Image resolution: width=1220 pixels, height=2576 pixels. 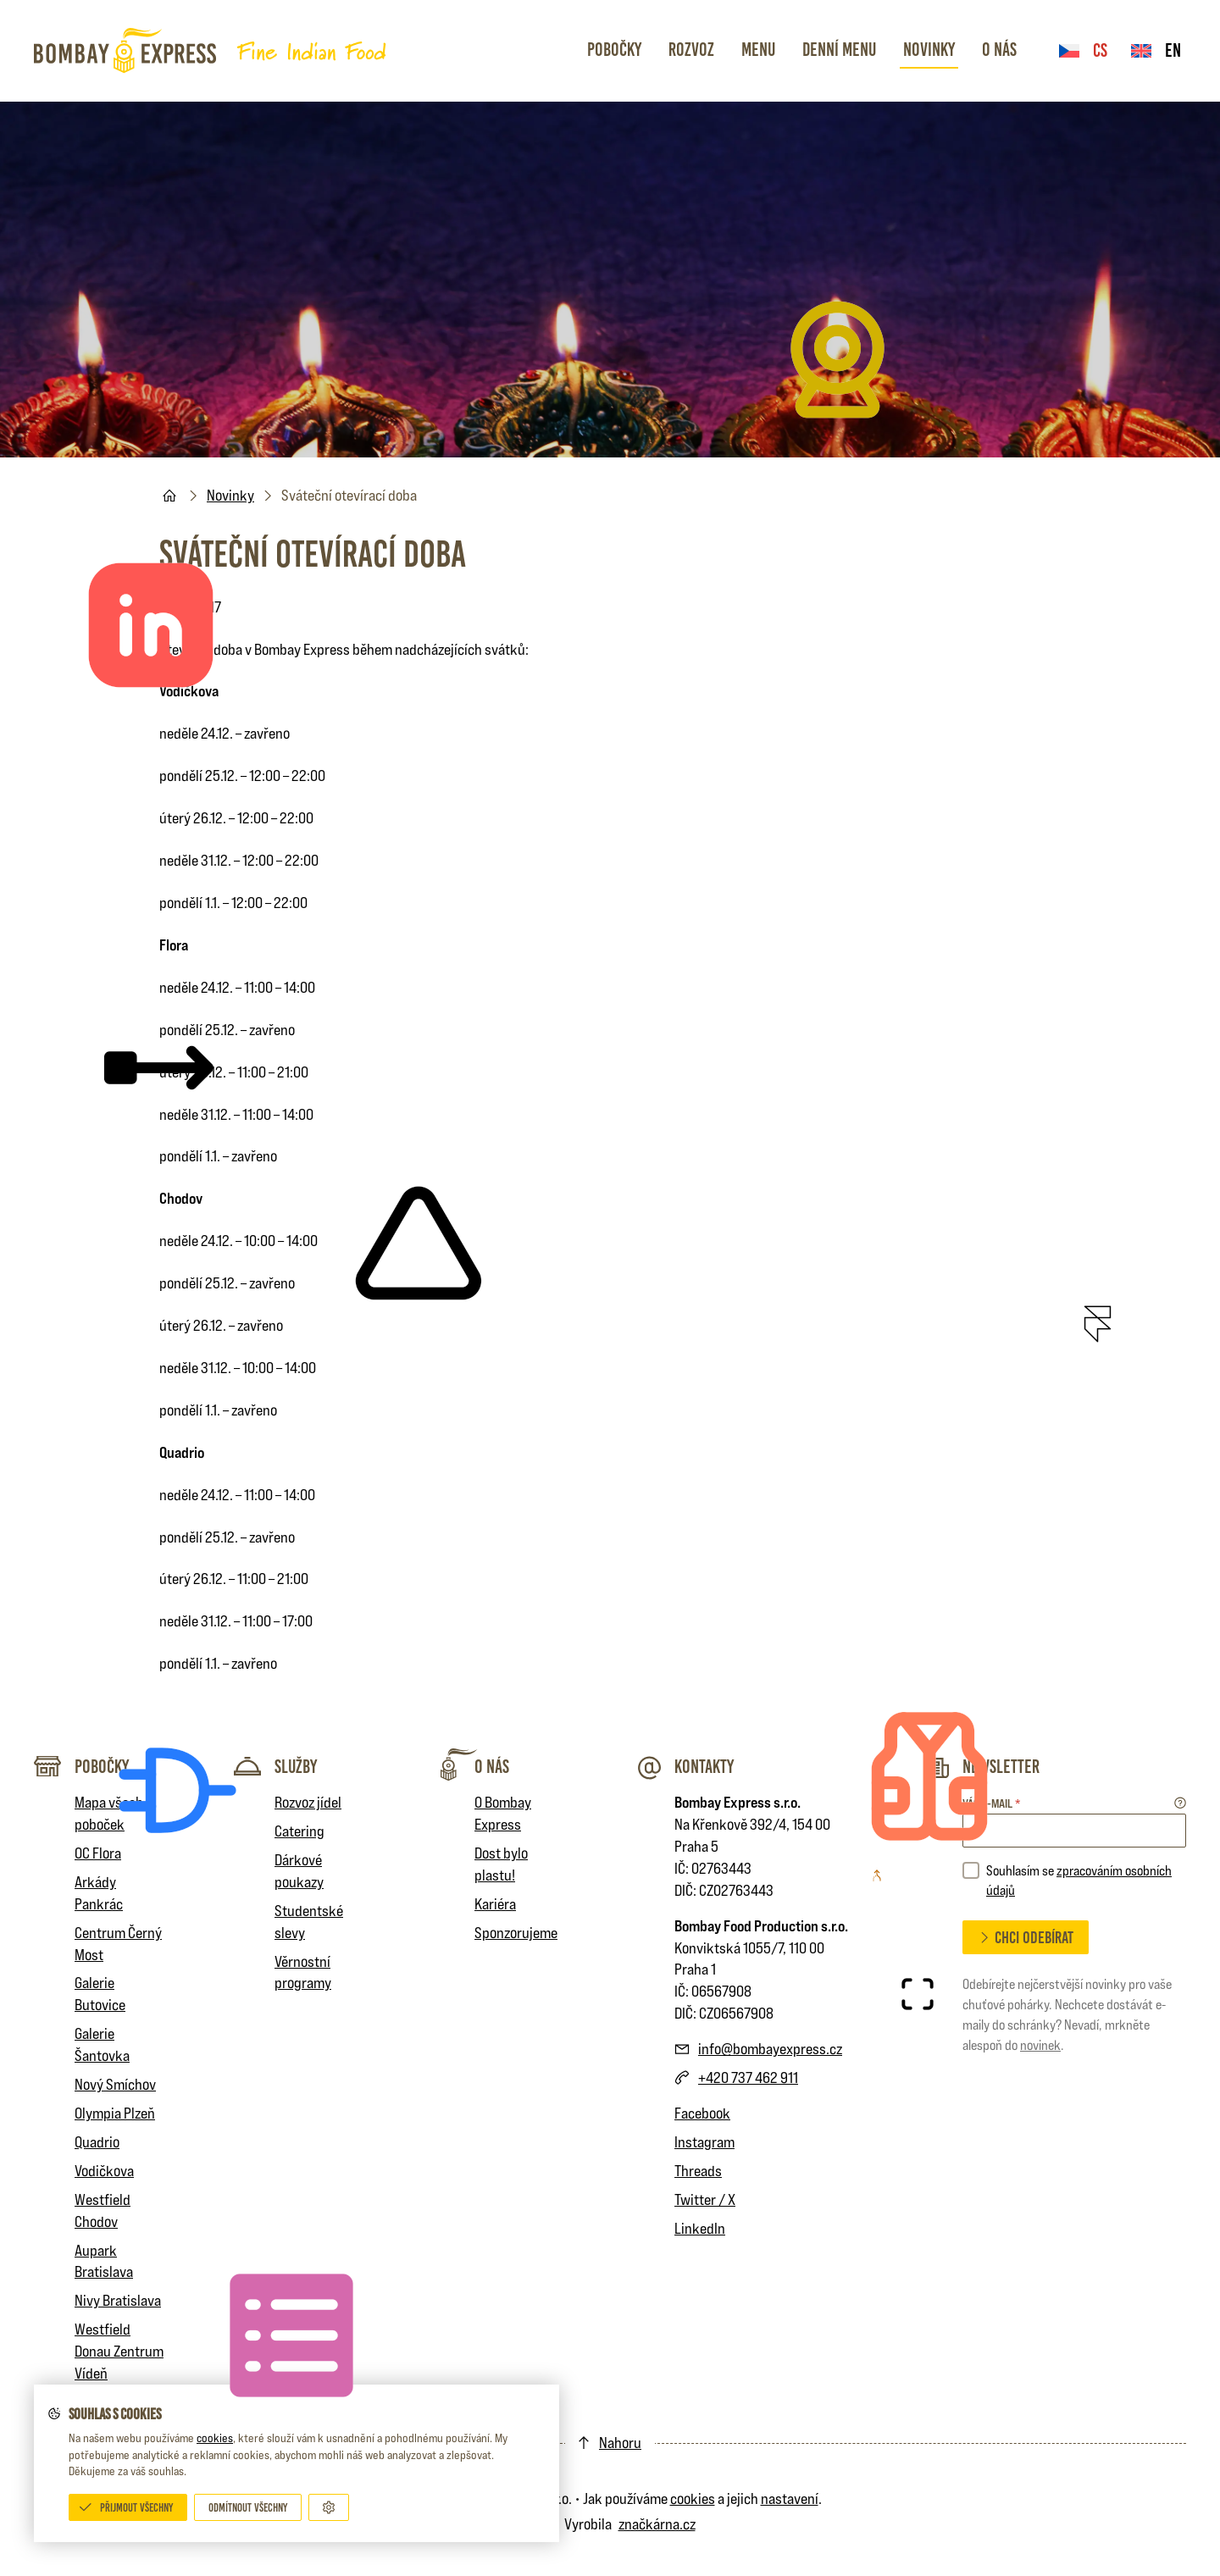 What do you see at coordinates (158, 1067) in the screenshot?
I see `move item to the right` at bounding box center [158, 1067].